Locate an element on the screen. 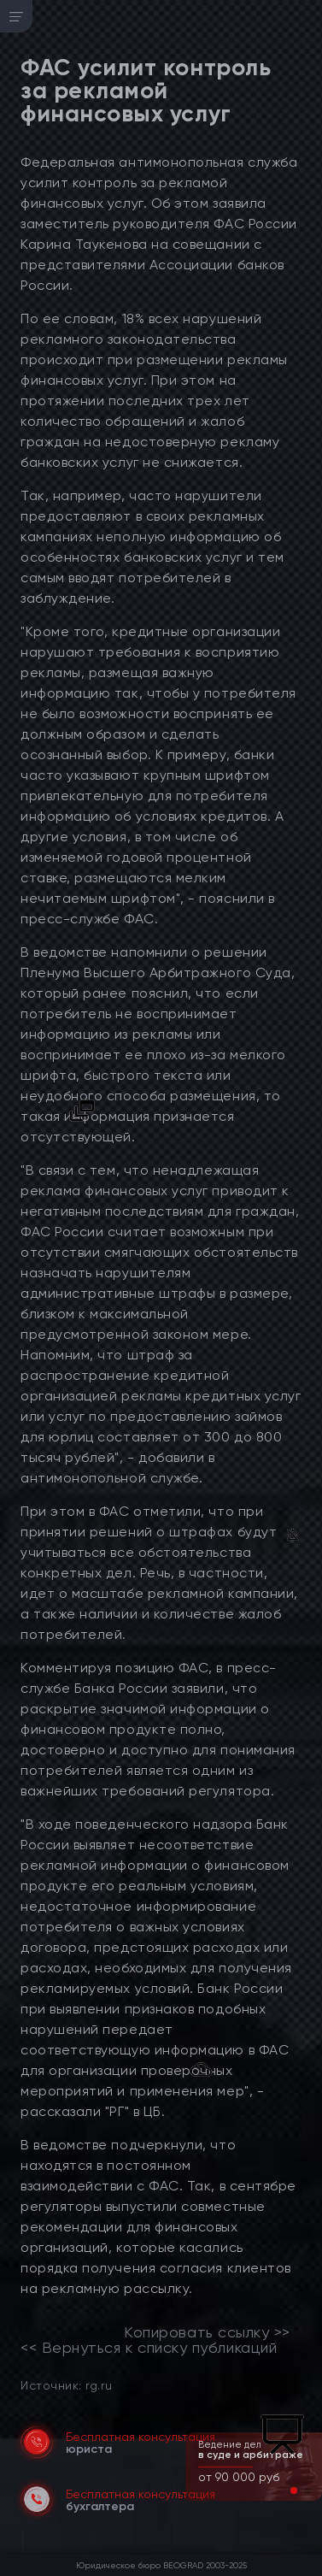 This screenshot has height=2576, width=322. start a presentation or slideshow is located at coordinates (282, 2434).